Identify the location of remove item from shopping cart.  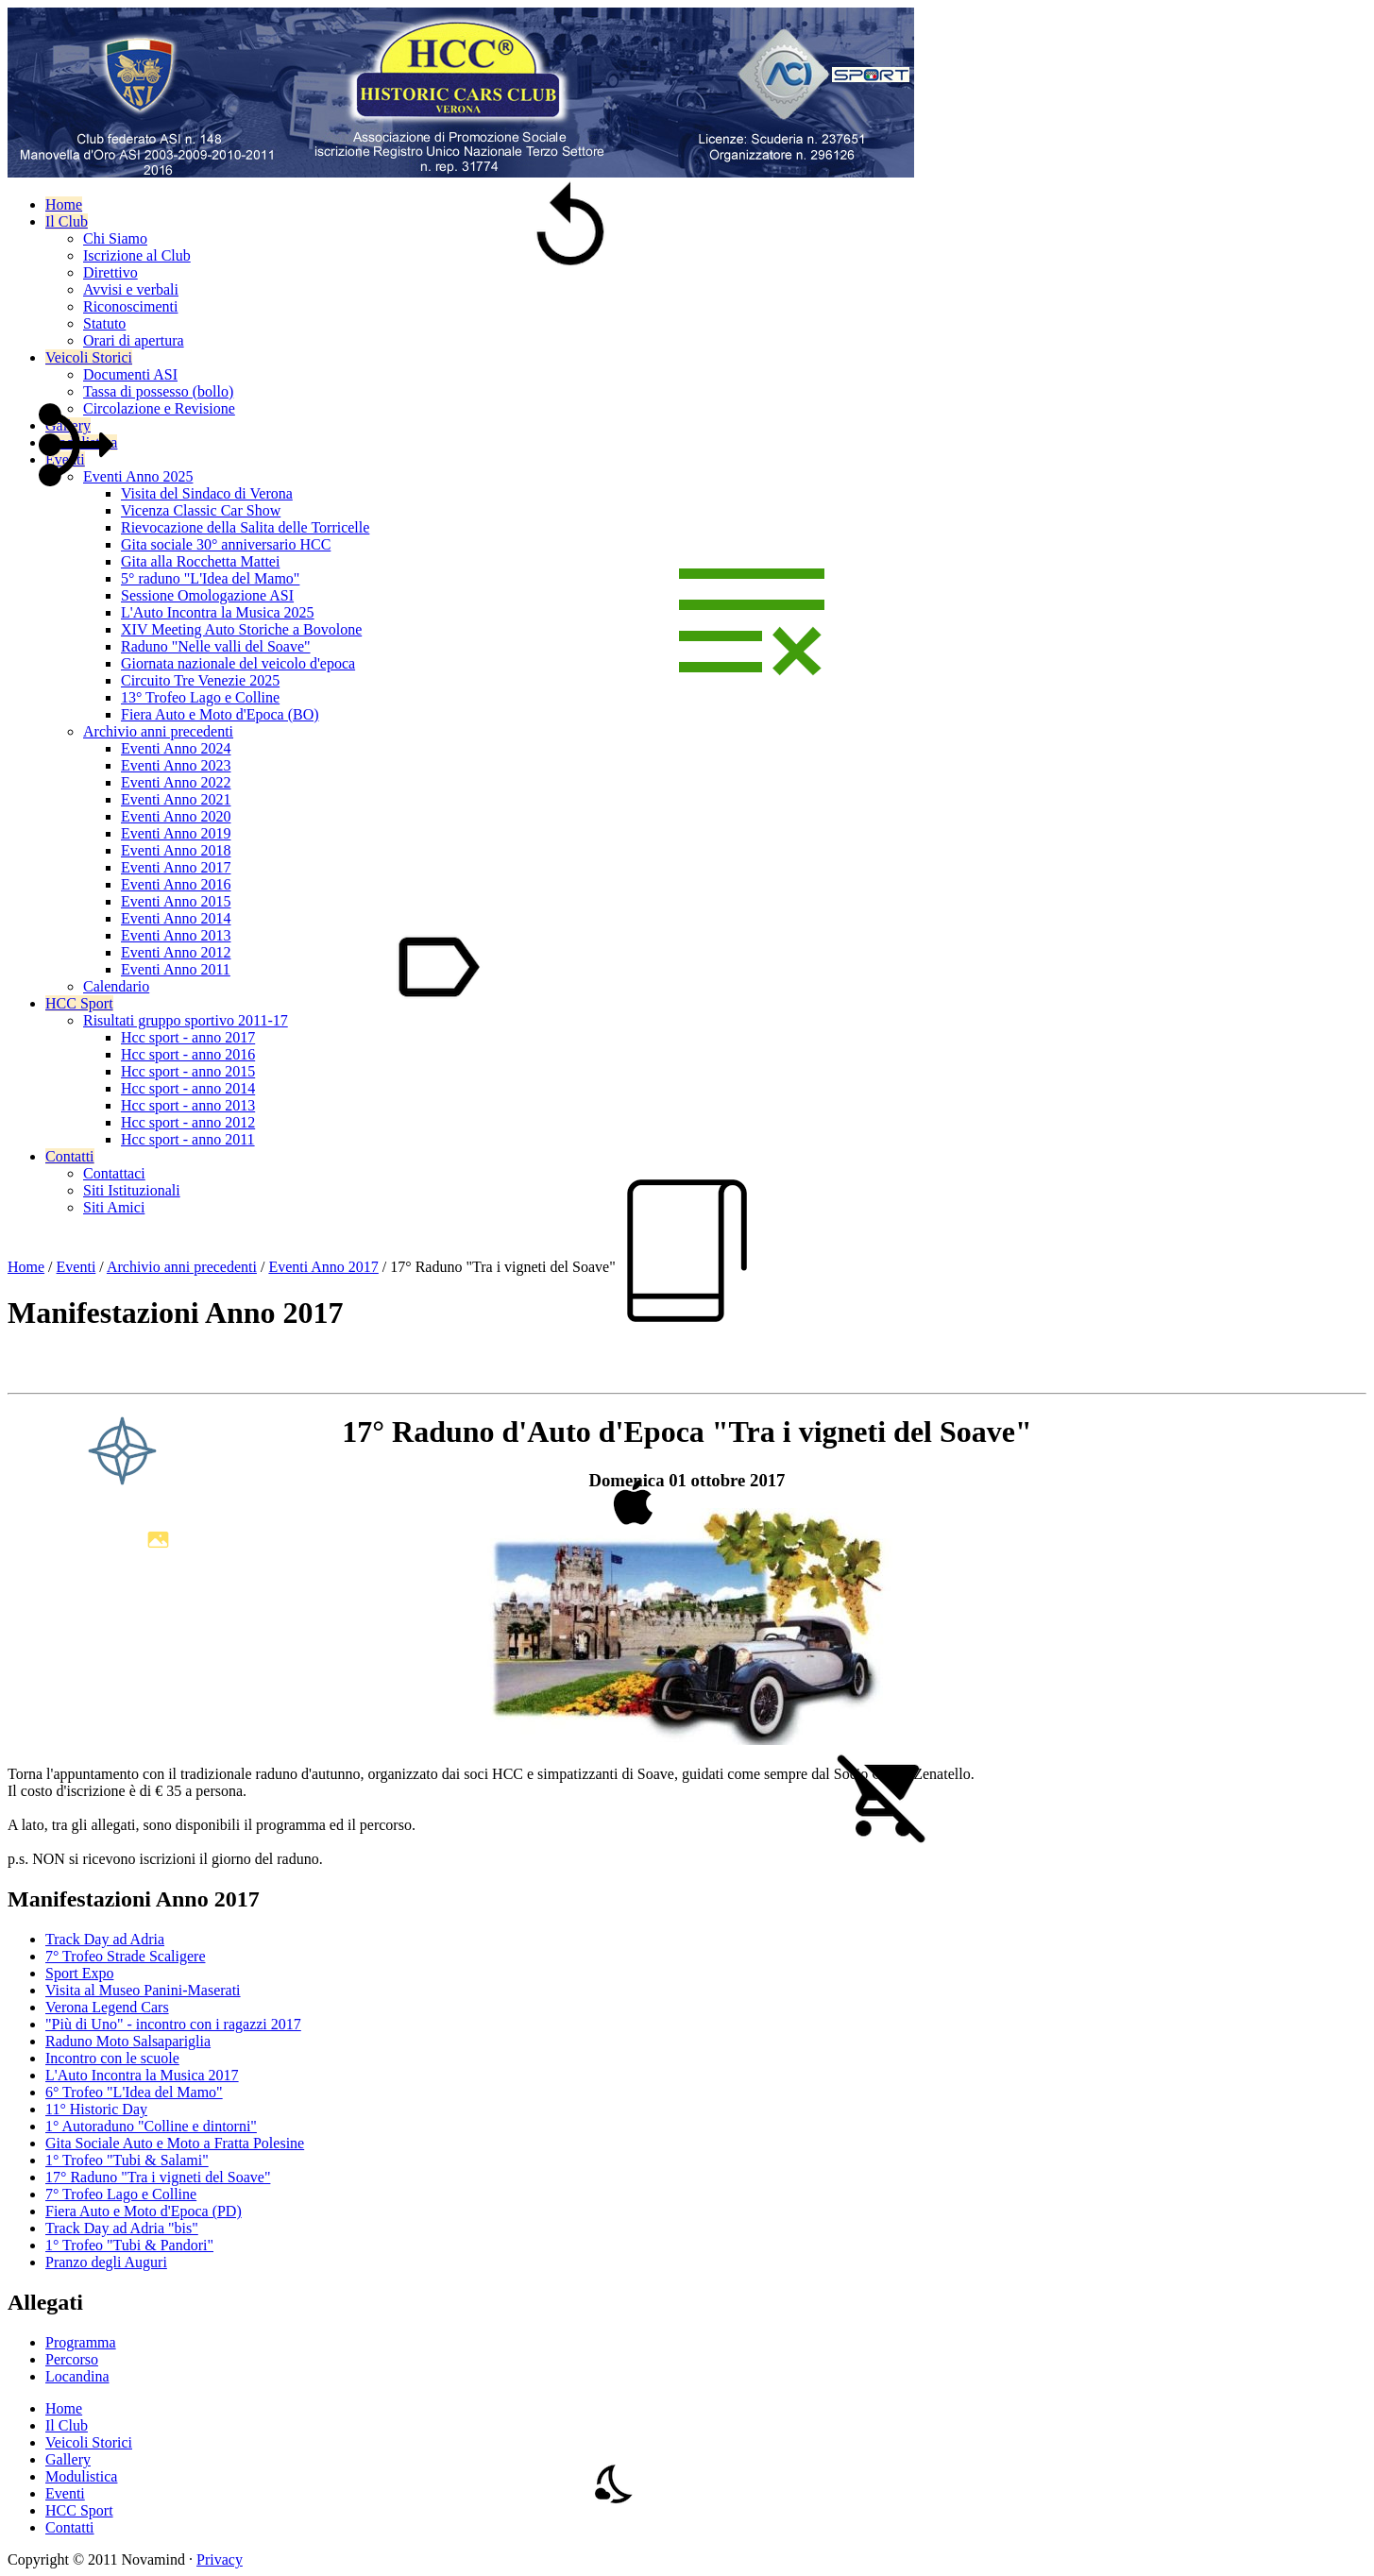
(883, 1796).